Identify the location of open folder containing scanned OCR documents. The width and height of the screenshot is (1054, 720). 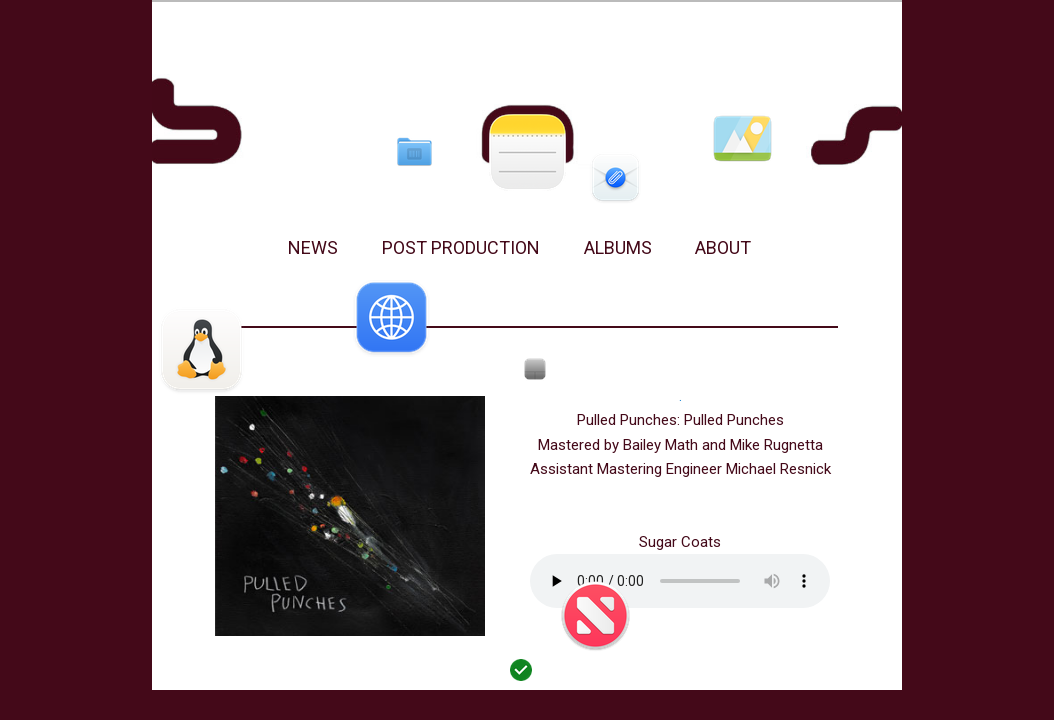
(414, 151).